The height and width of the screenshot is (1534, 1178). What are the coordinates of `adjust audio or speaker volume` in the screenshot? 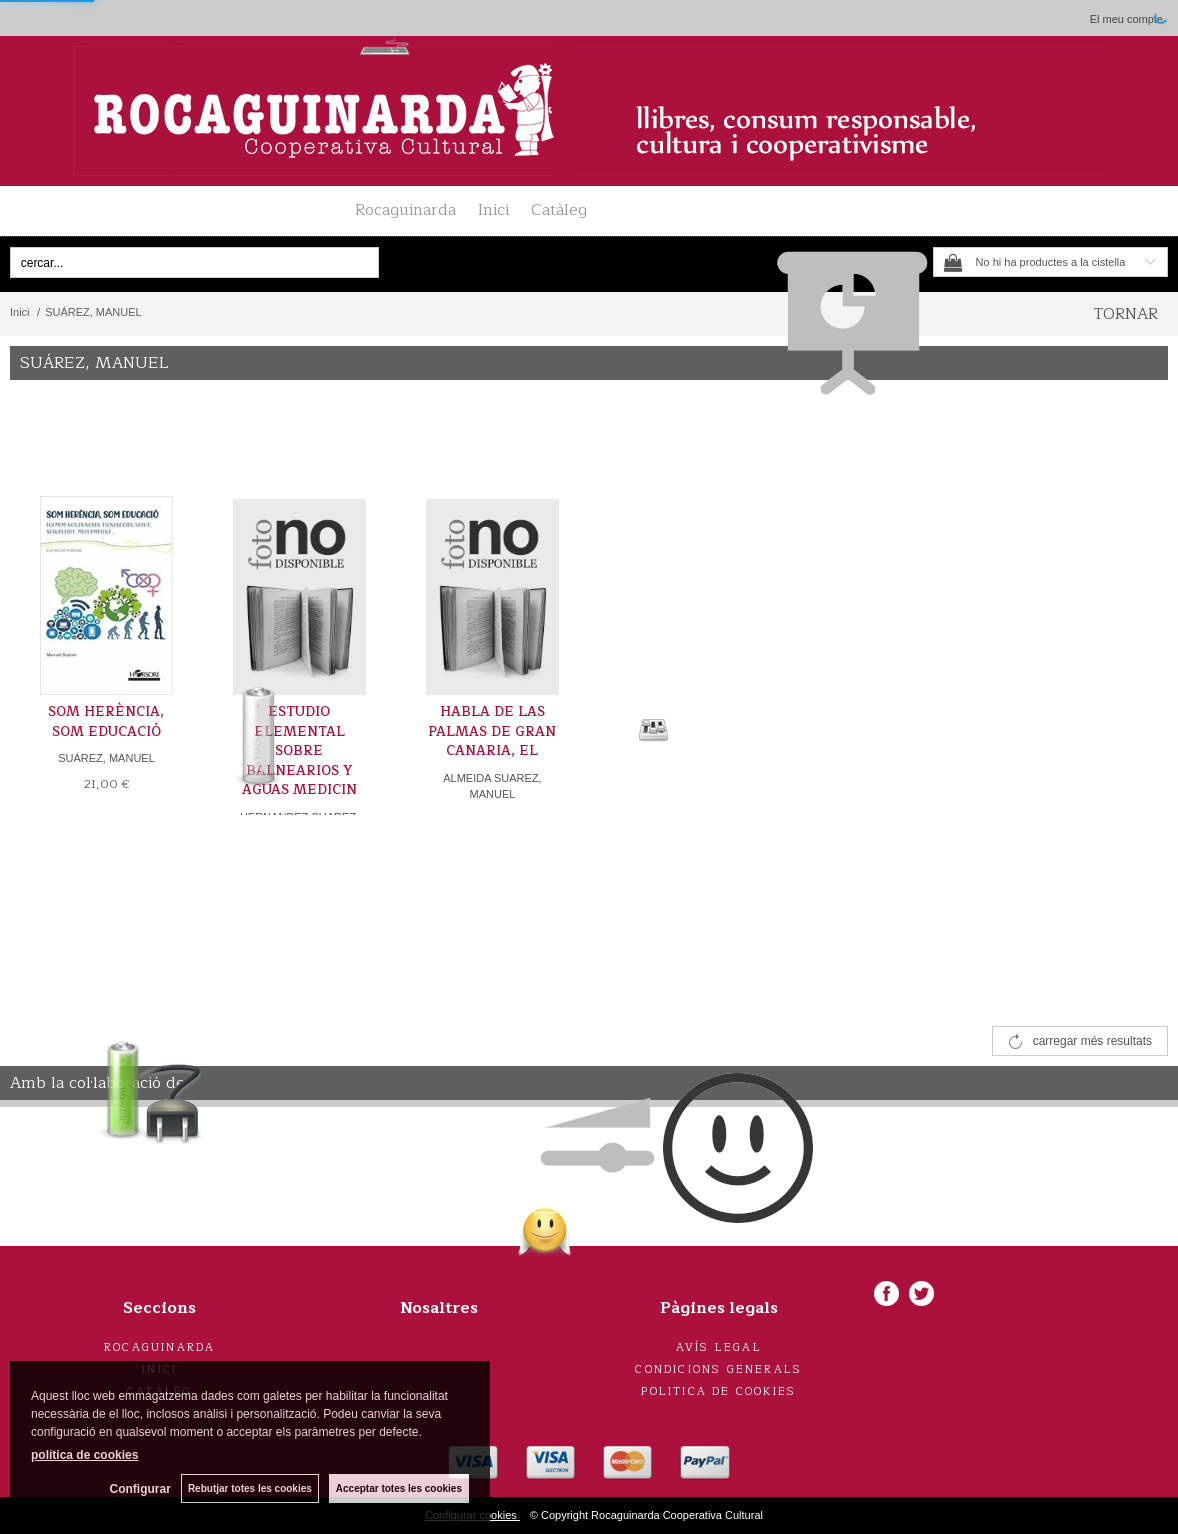 It's located at (597, 1135).